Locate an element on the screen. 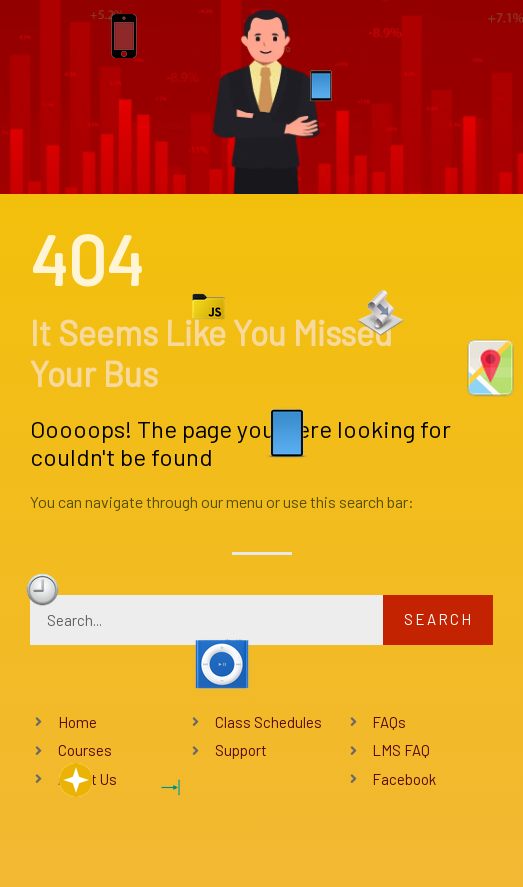 The height and width of the screenshot is (887, 523). iPod Touch device in sidebar navigation is located at coordinates (124, 36).